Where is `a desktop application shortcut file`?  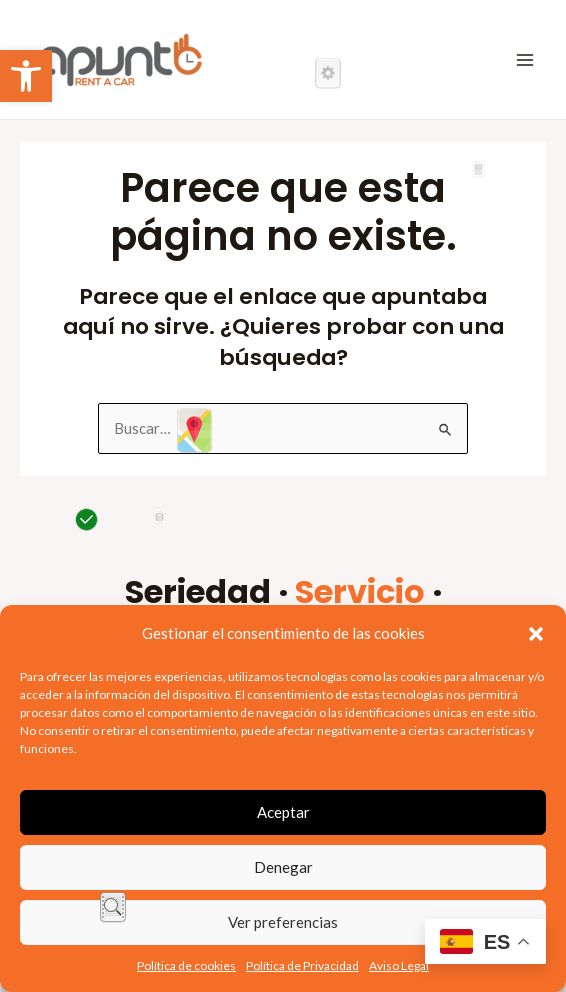 a desktop application shortcut file is located at coordinates (328, 73).